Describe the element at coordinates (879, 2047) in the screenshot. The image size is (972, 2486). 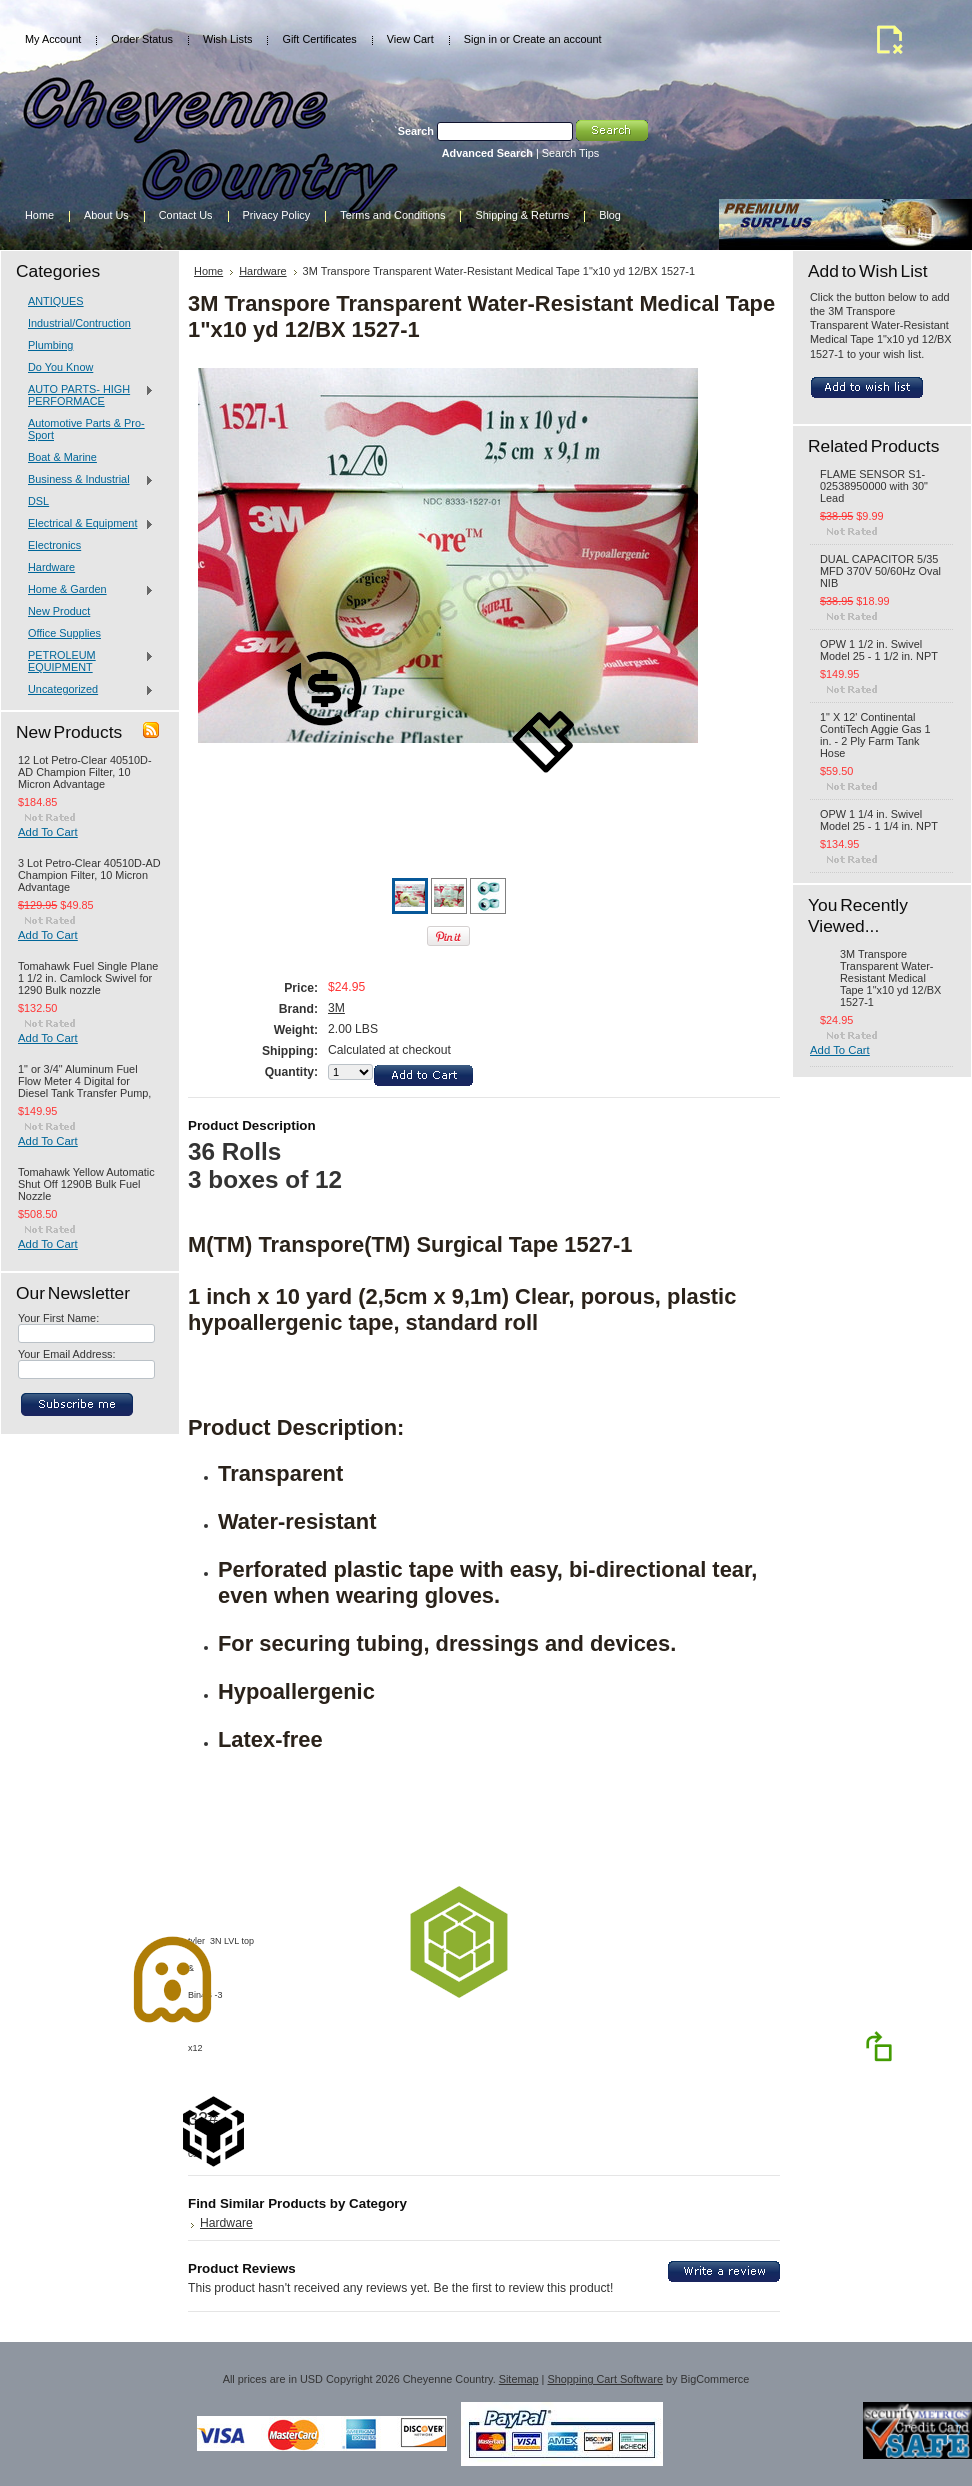
I see `rotate element clockwise` at that location.